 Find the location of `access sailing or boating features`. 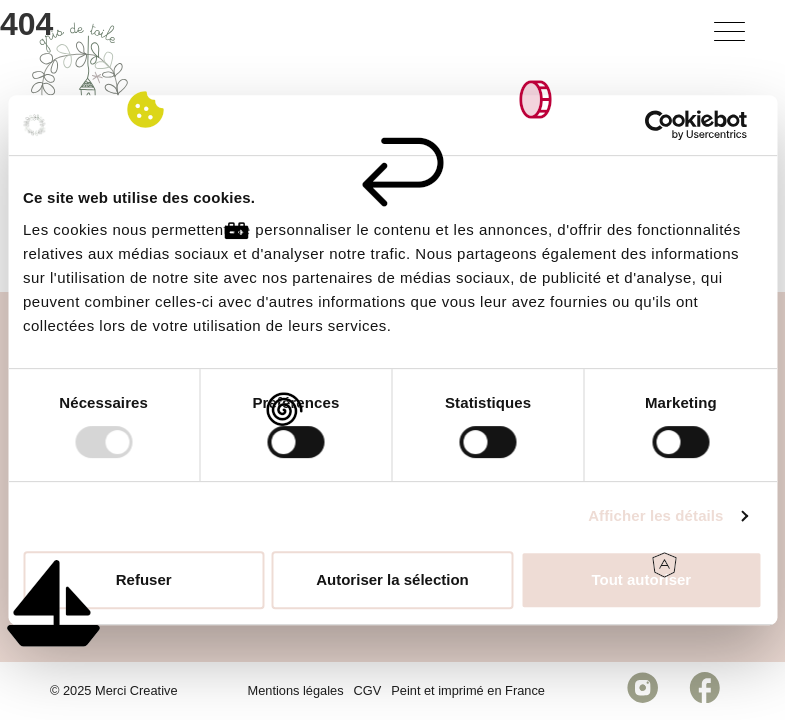

access sailing or boating features is located at coordinates (53, 609).